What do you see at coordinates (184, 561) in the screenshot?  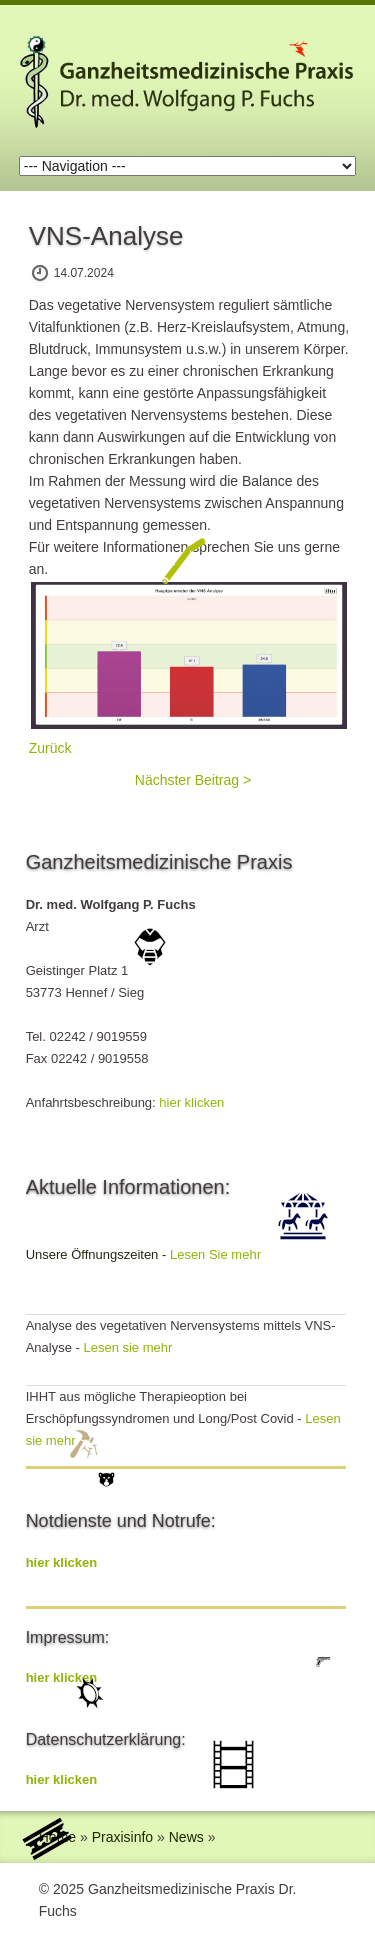 I see `select the lead pipe weapon in a mystery or detective game` at bounding box center [184, 561].